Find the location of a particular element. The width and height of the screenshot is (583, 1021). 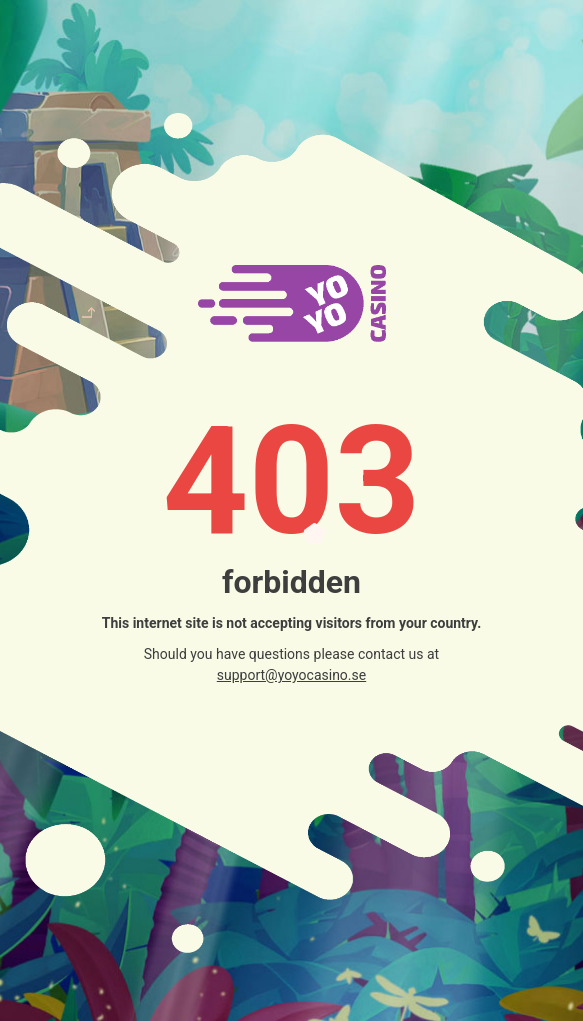

indicates a pentagon-shaped category or tag is located at coordinates (314, 533).